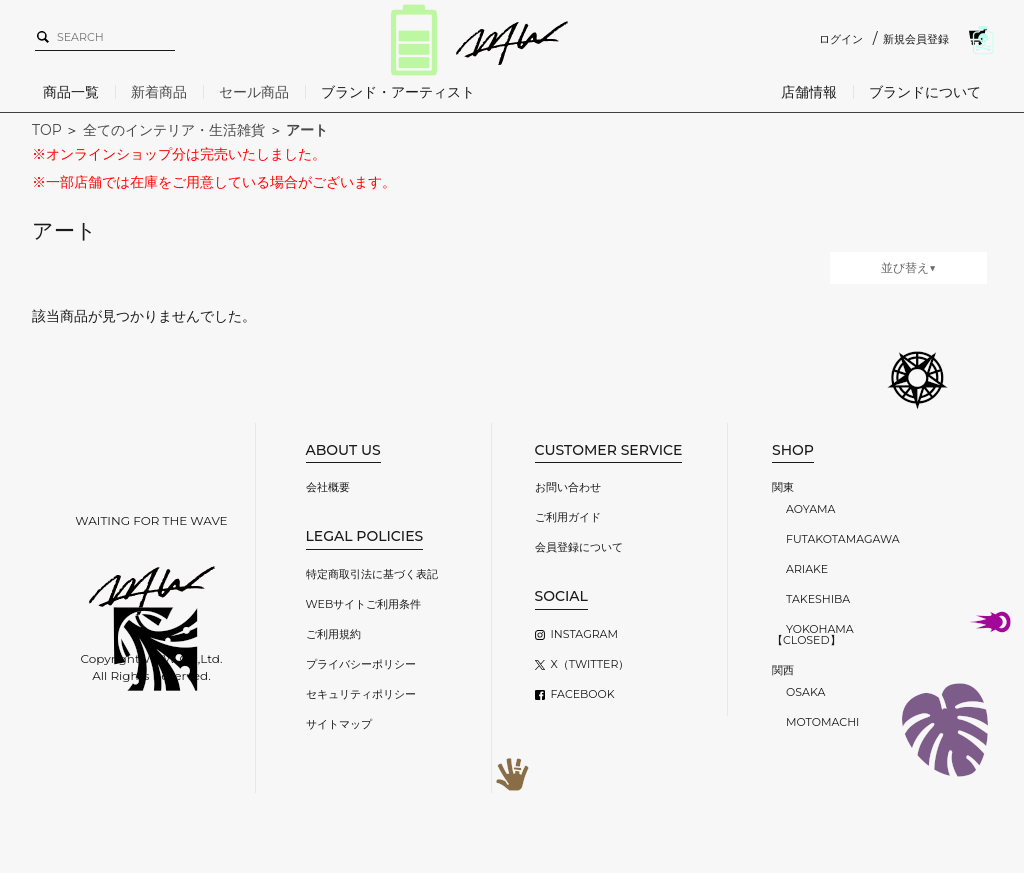 This screenshot has width=1024, height=873. I want to click on fire weapon or use special attack, so click(990, 622).